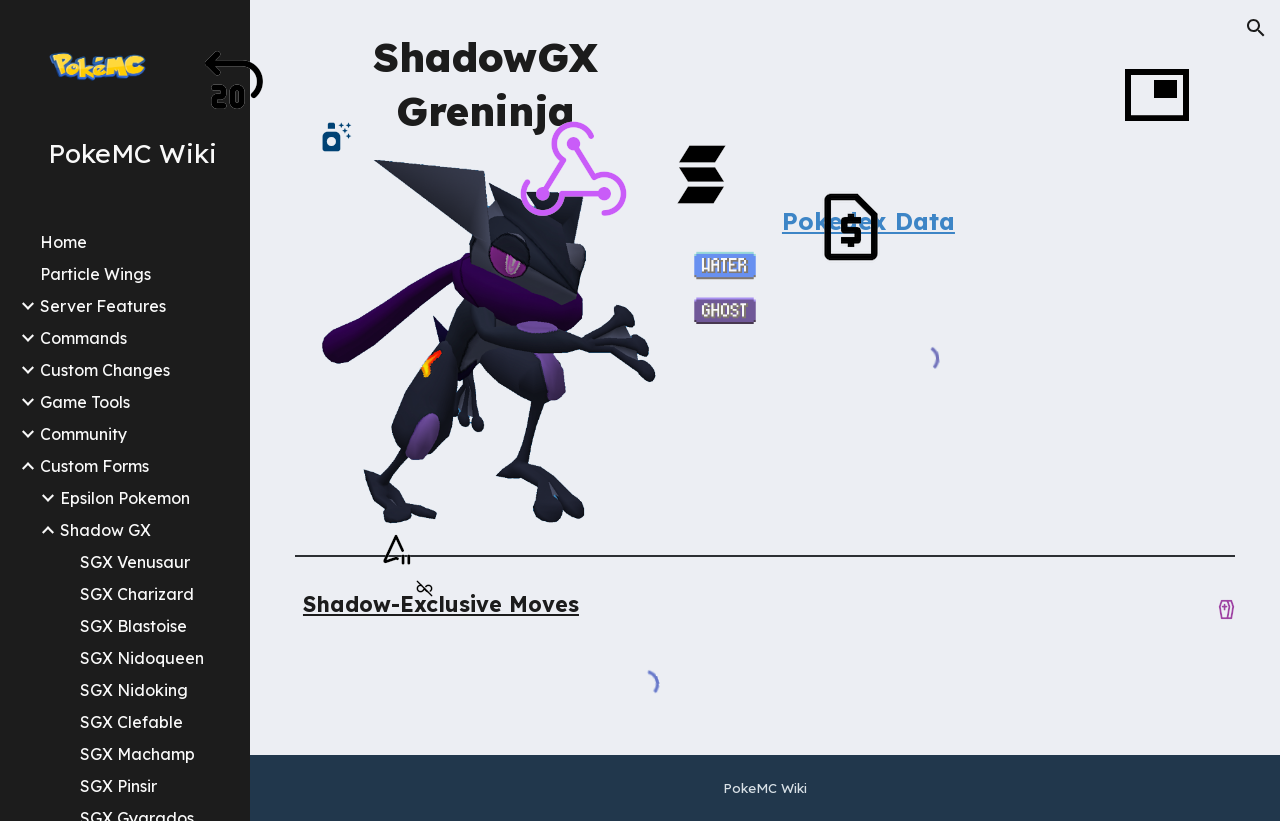 The width and height of the screenshot is (1280, 821). What do you see at coordinates (396, 549) in the screenshot?
I see `pause current navigation or directions` at bounding box center [396, 549].